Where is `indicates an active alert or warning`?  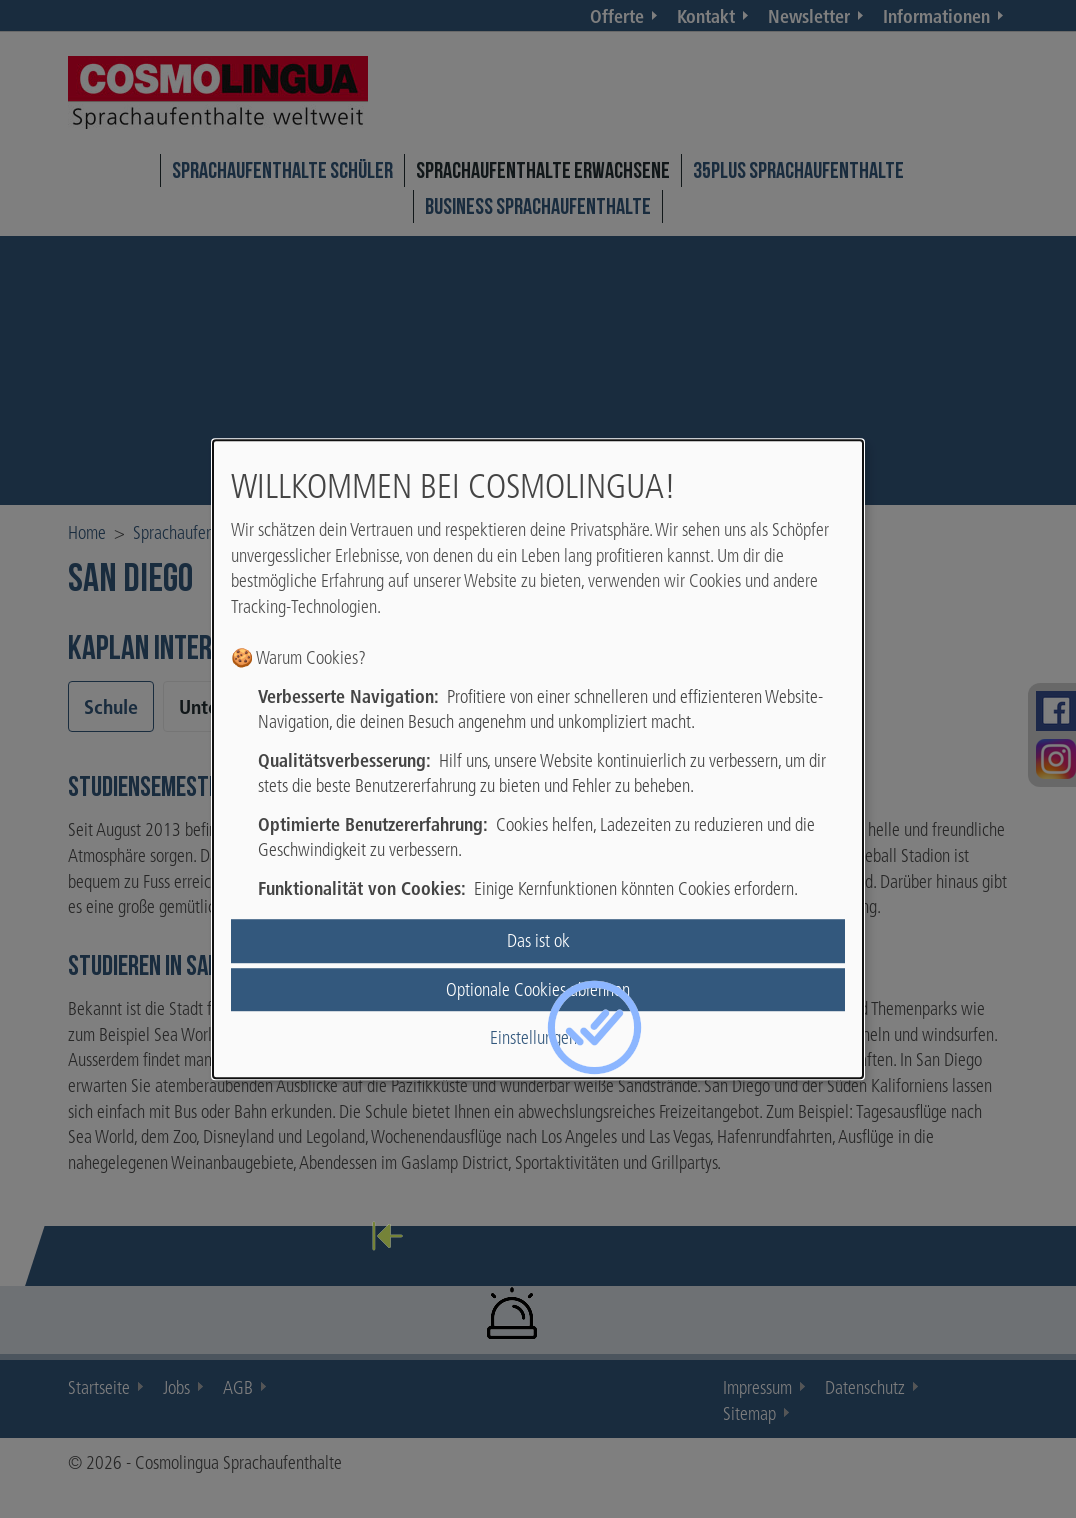 indicates an active alert or warning is located at coordinates (512, 1318).